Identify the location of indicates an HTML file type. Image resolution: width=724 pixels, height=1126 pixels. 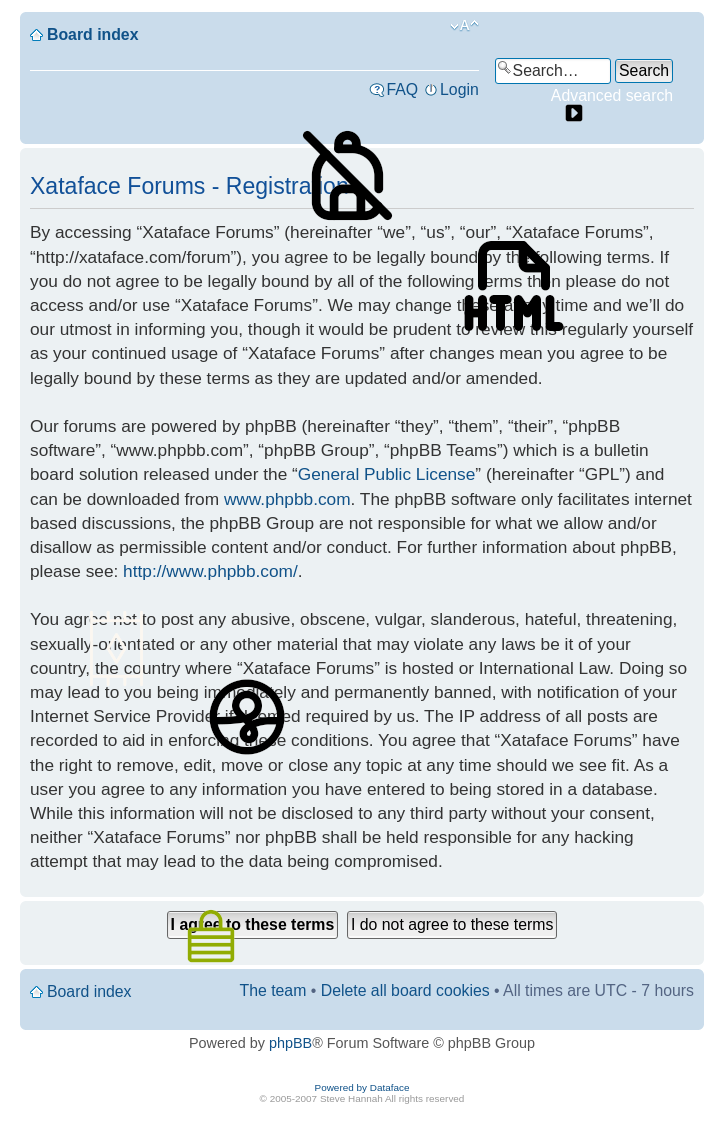
(514, 286).